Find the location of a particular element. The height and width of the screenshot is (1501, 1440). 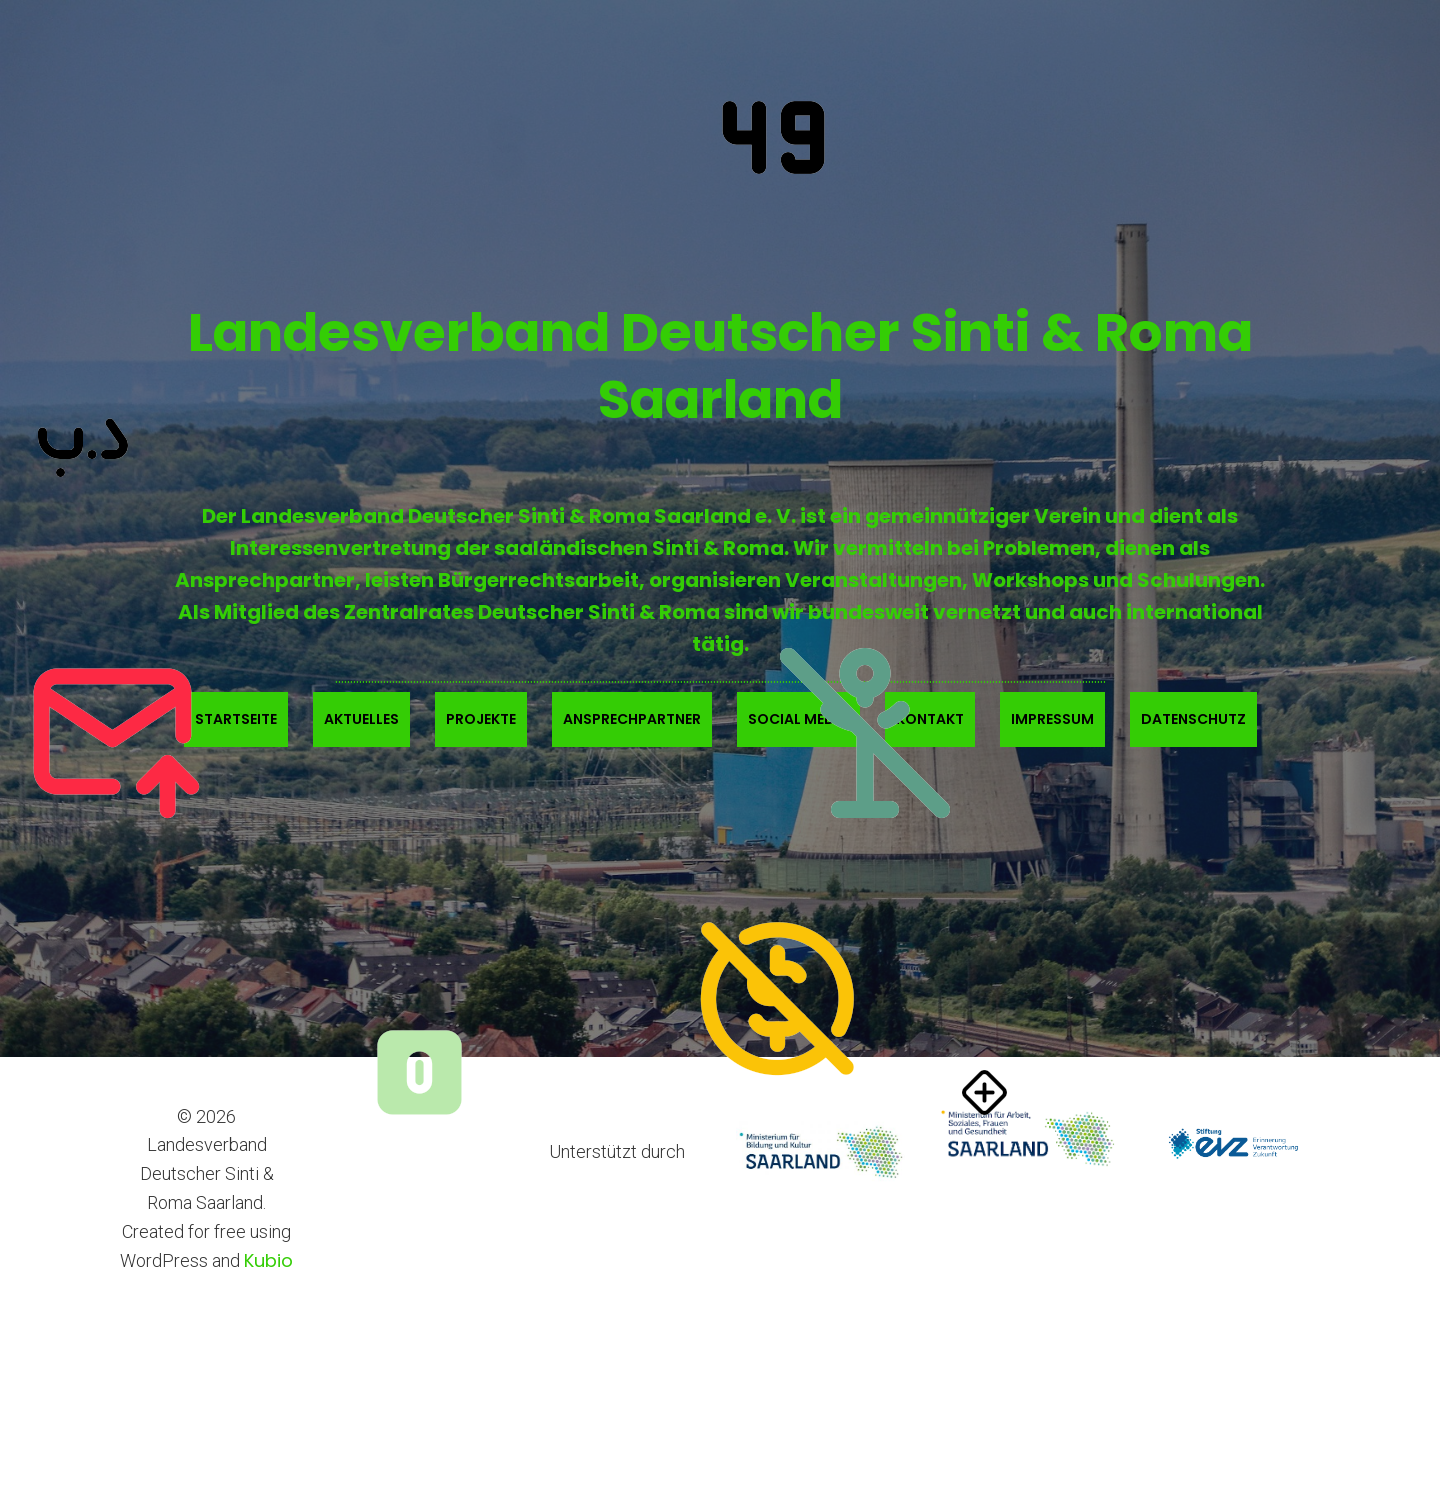

disable wardrobe or clothing display feature is located at coordinates (865, 733).